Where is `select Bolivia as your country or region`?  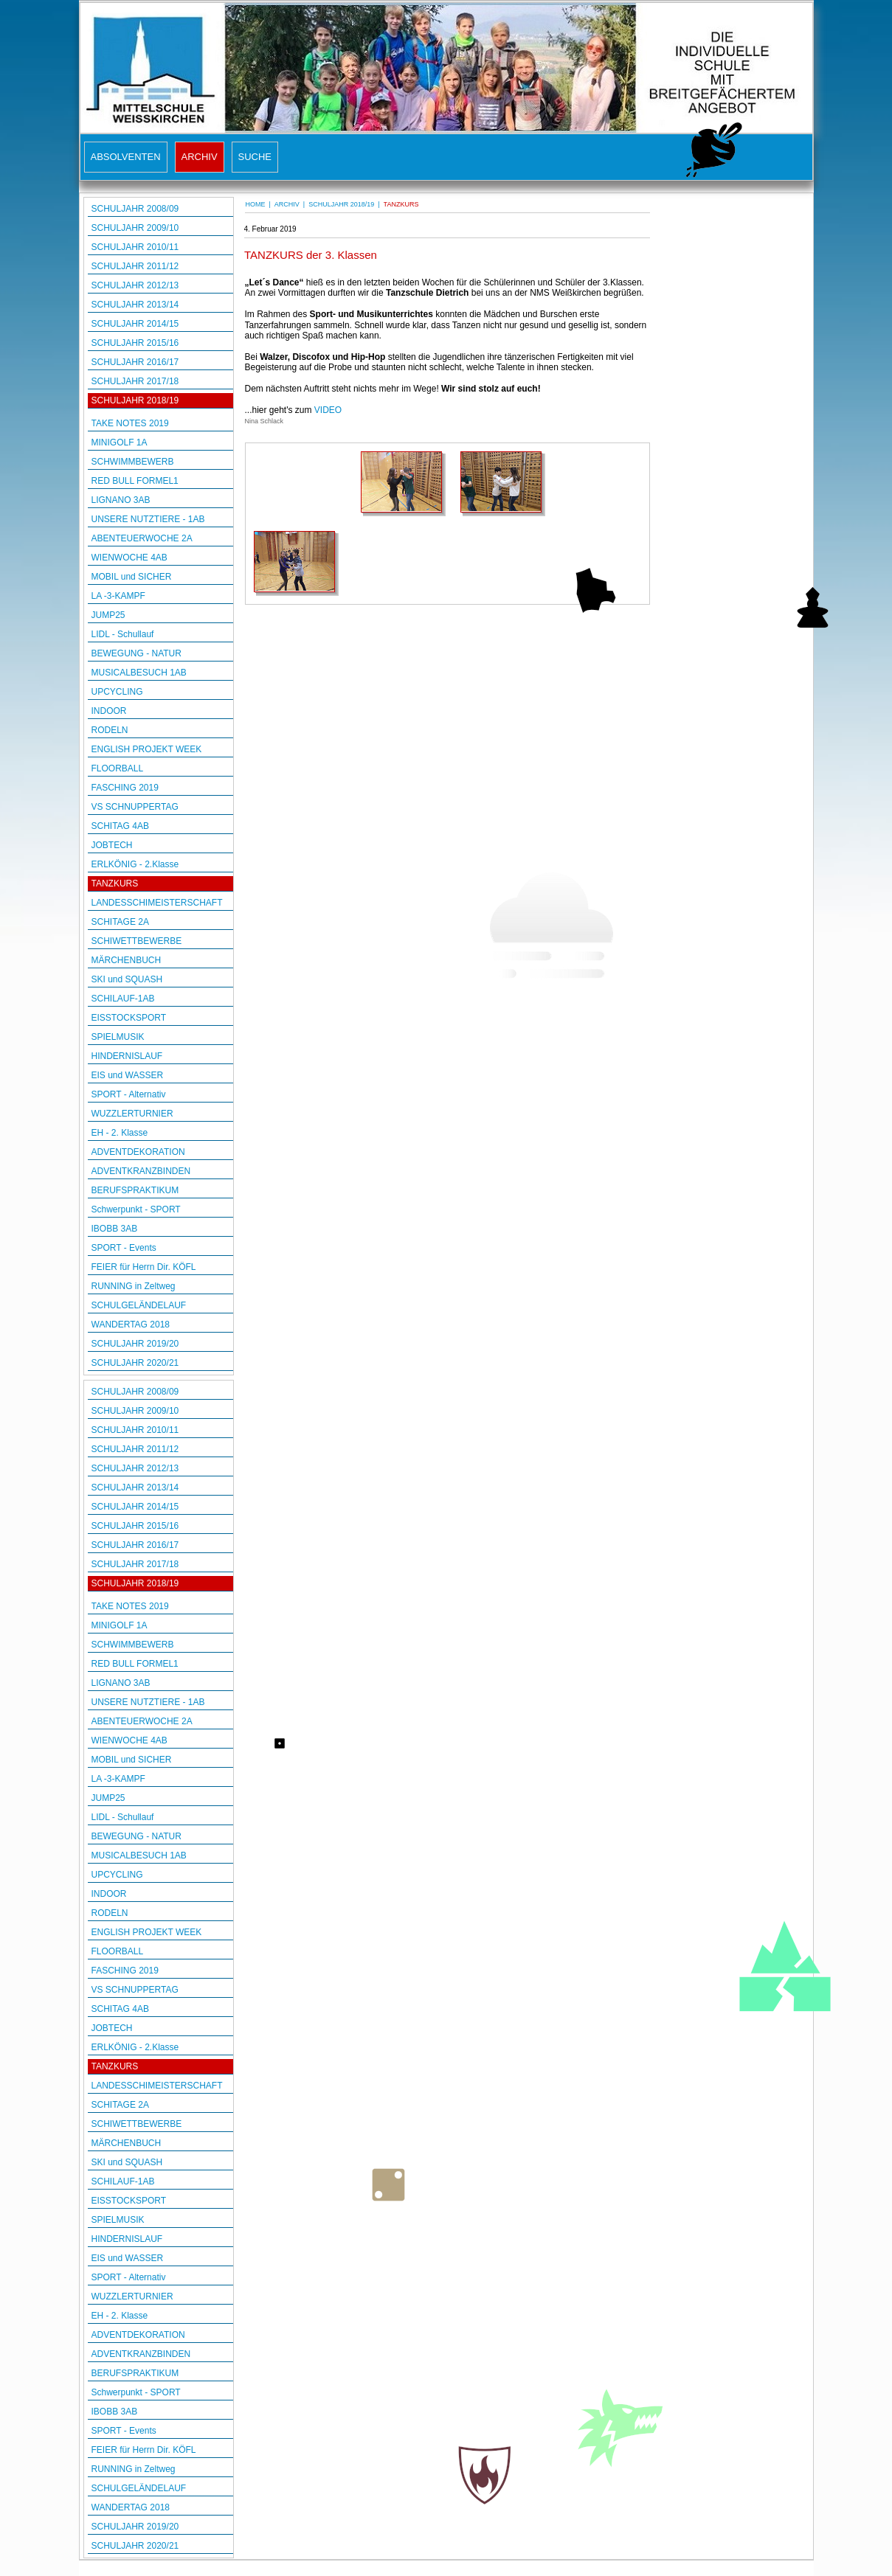 select Bolivia as your country or region is located at coordinates (595, 590).